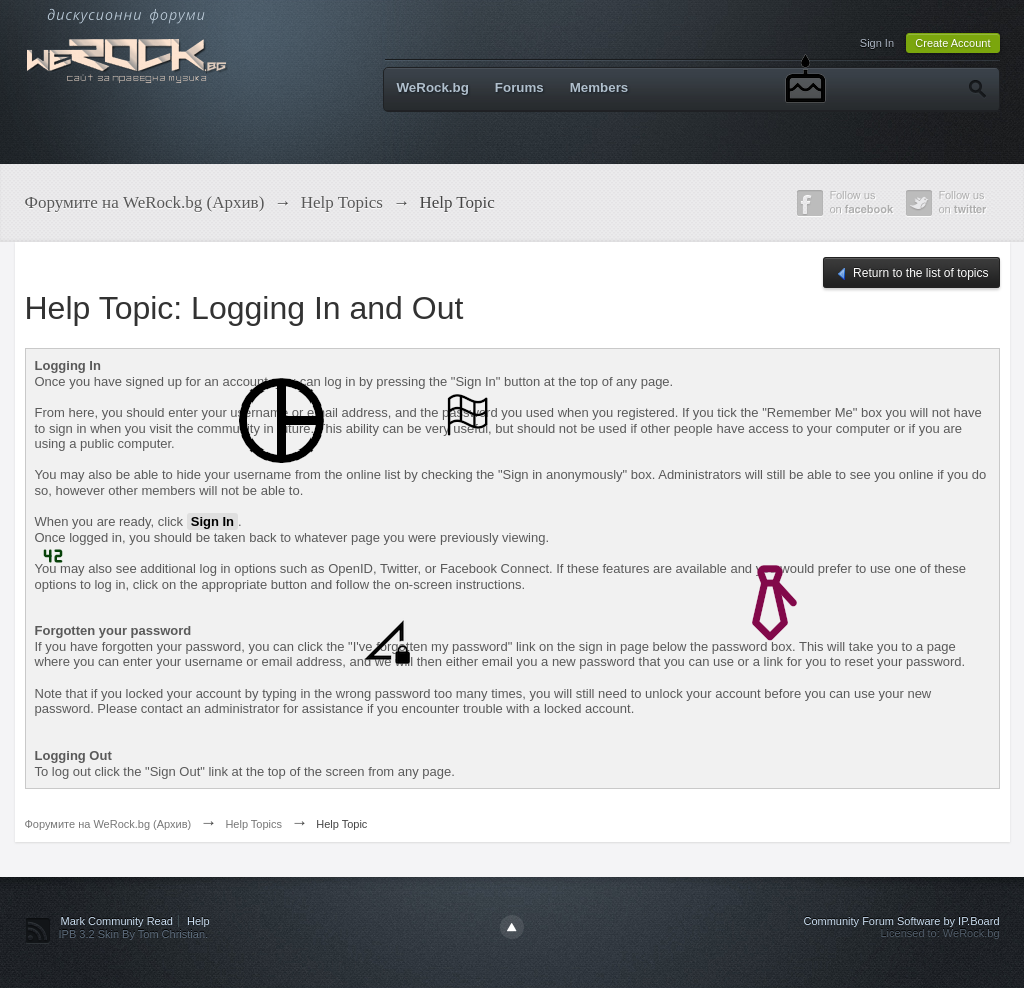 This screenshot has height=988, width=1024. Describe the element at coordinates (53, 556) in the screenshot. I see `displays the number 42 as a label or count indicator` at that location.